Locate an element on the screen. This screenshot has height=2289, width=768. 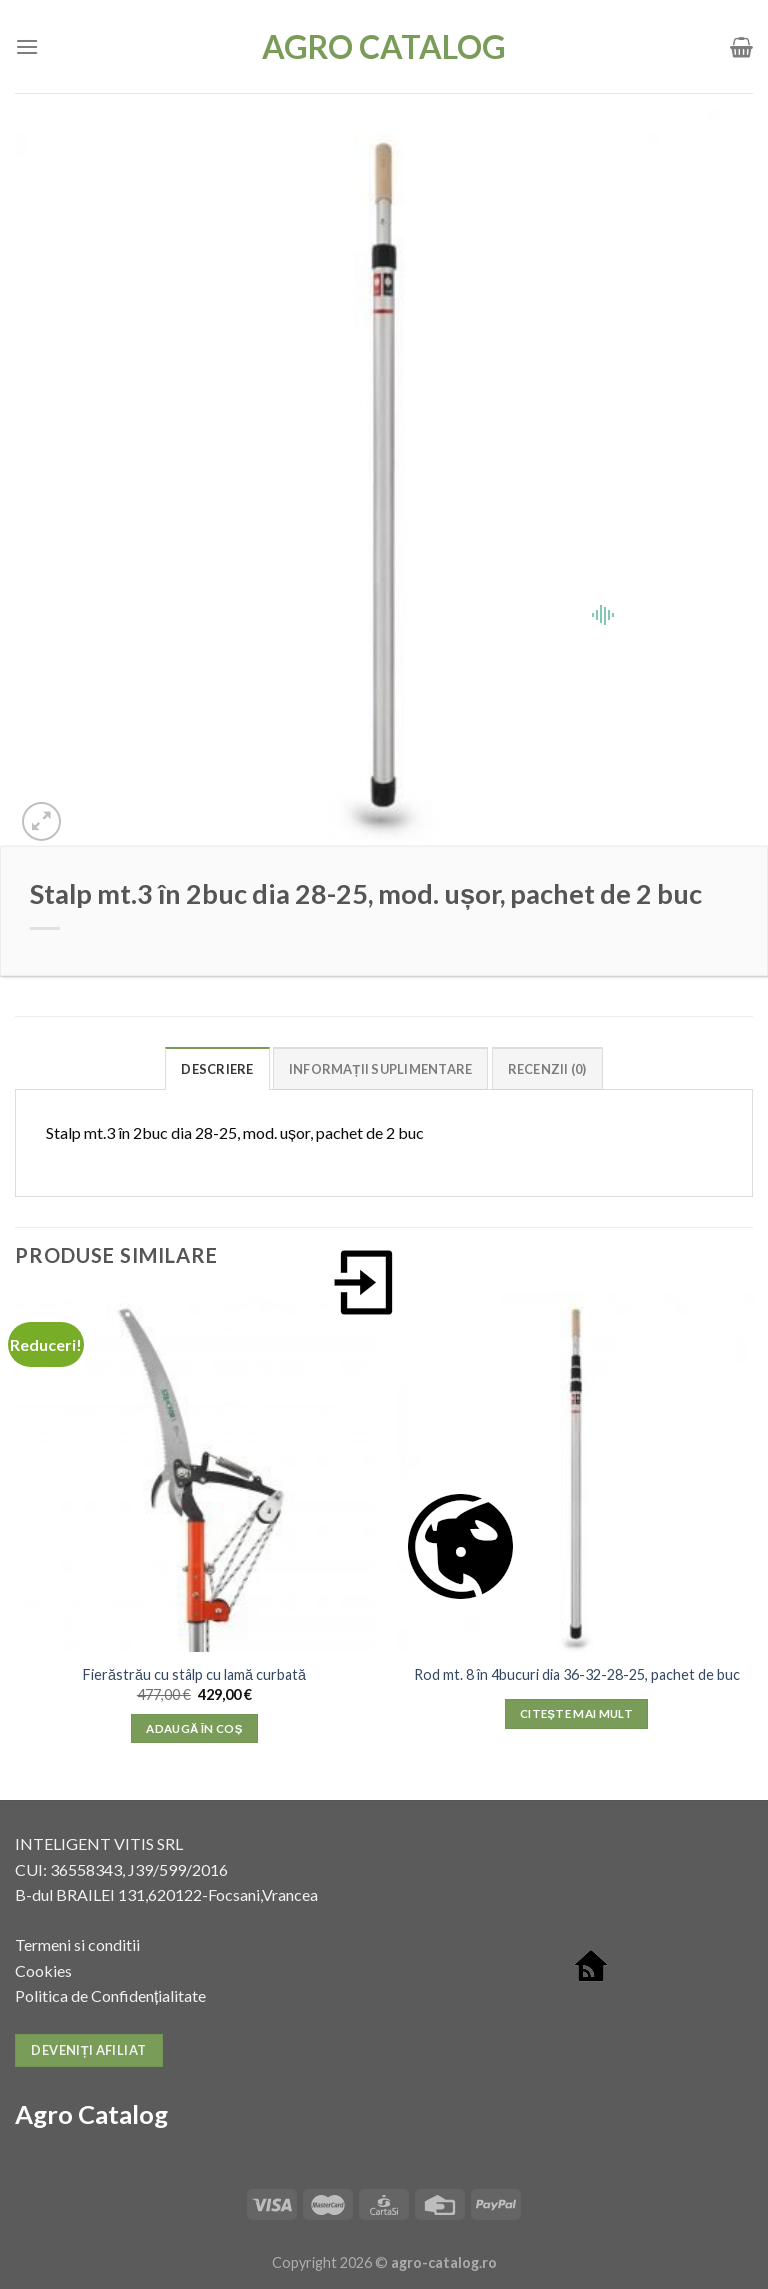
log in to your account is located at coordinates (366, 1282).